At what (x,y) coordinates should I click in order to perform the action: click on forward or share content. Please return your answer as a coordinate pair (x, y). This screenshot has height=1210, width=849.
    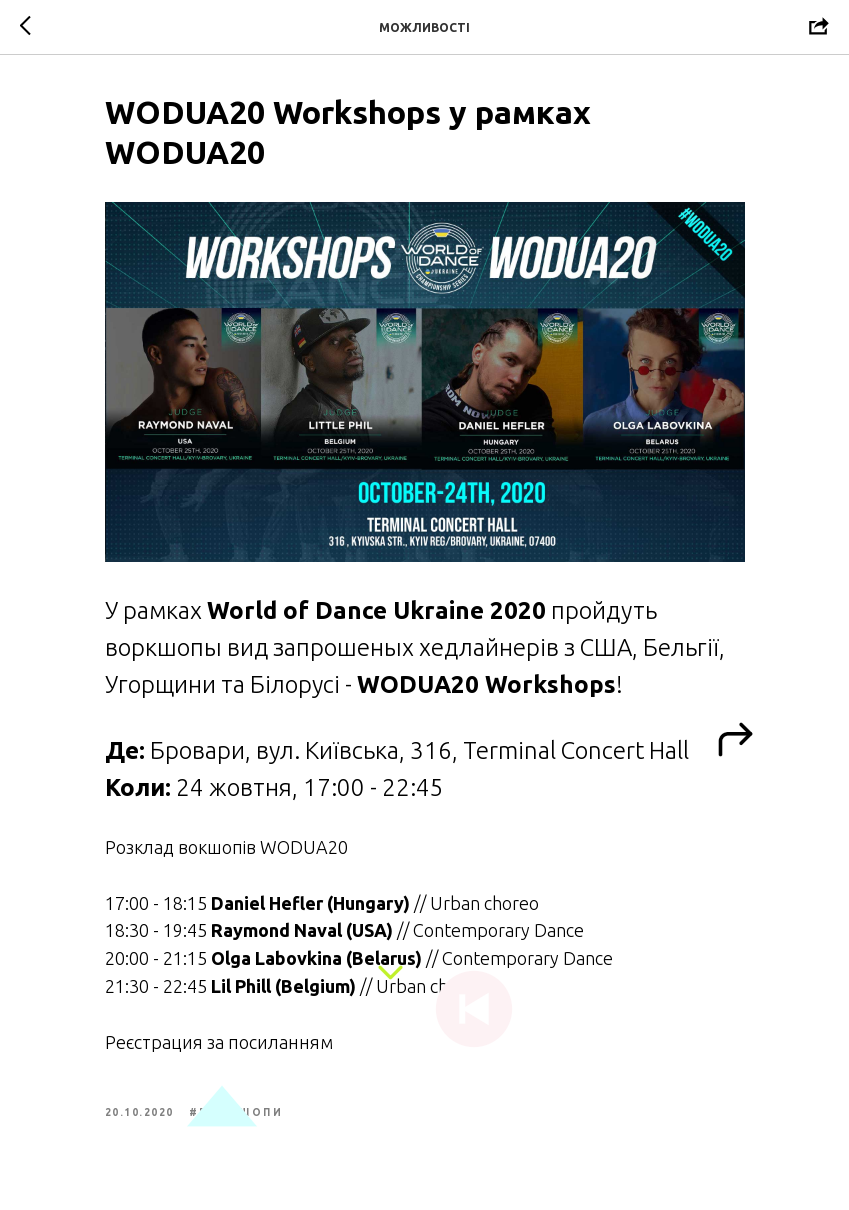
    Looking at the image, I should click on (735, 739).